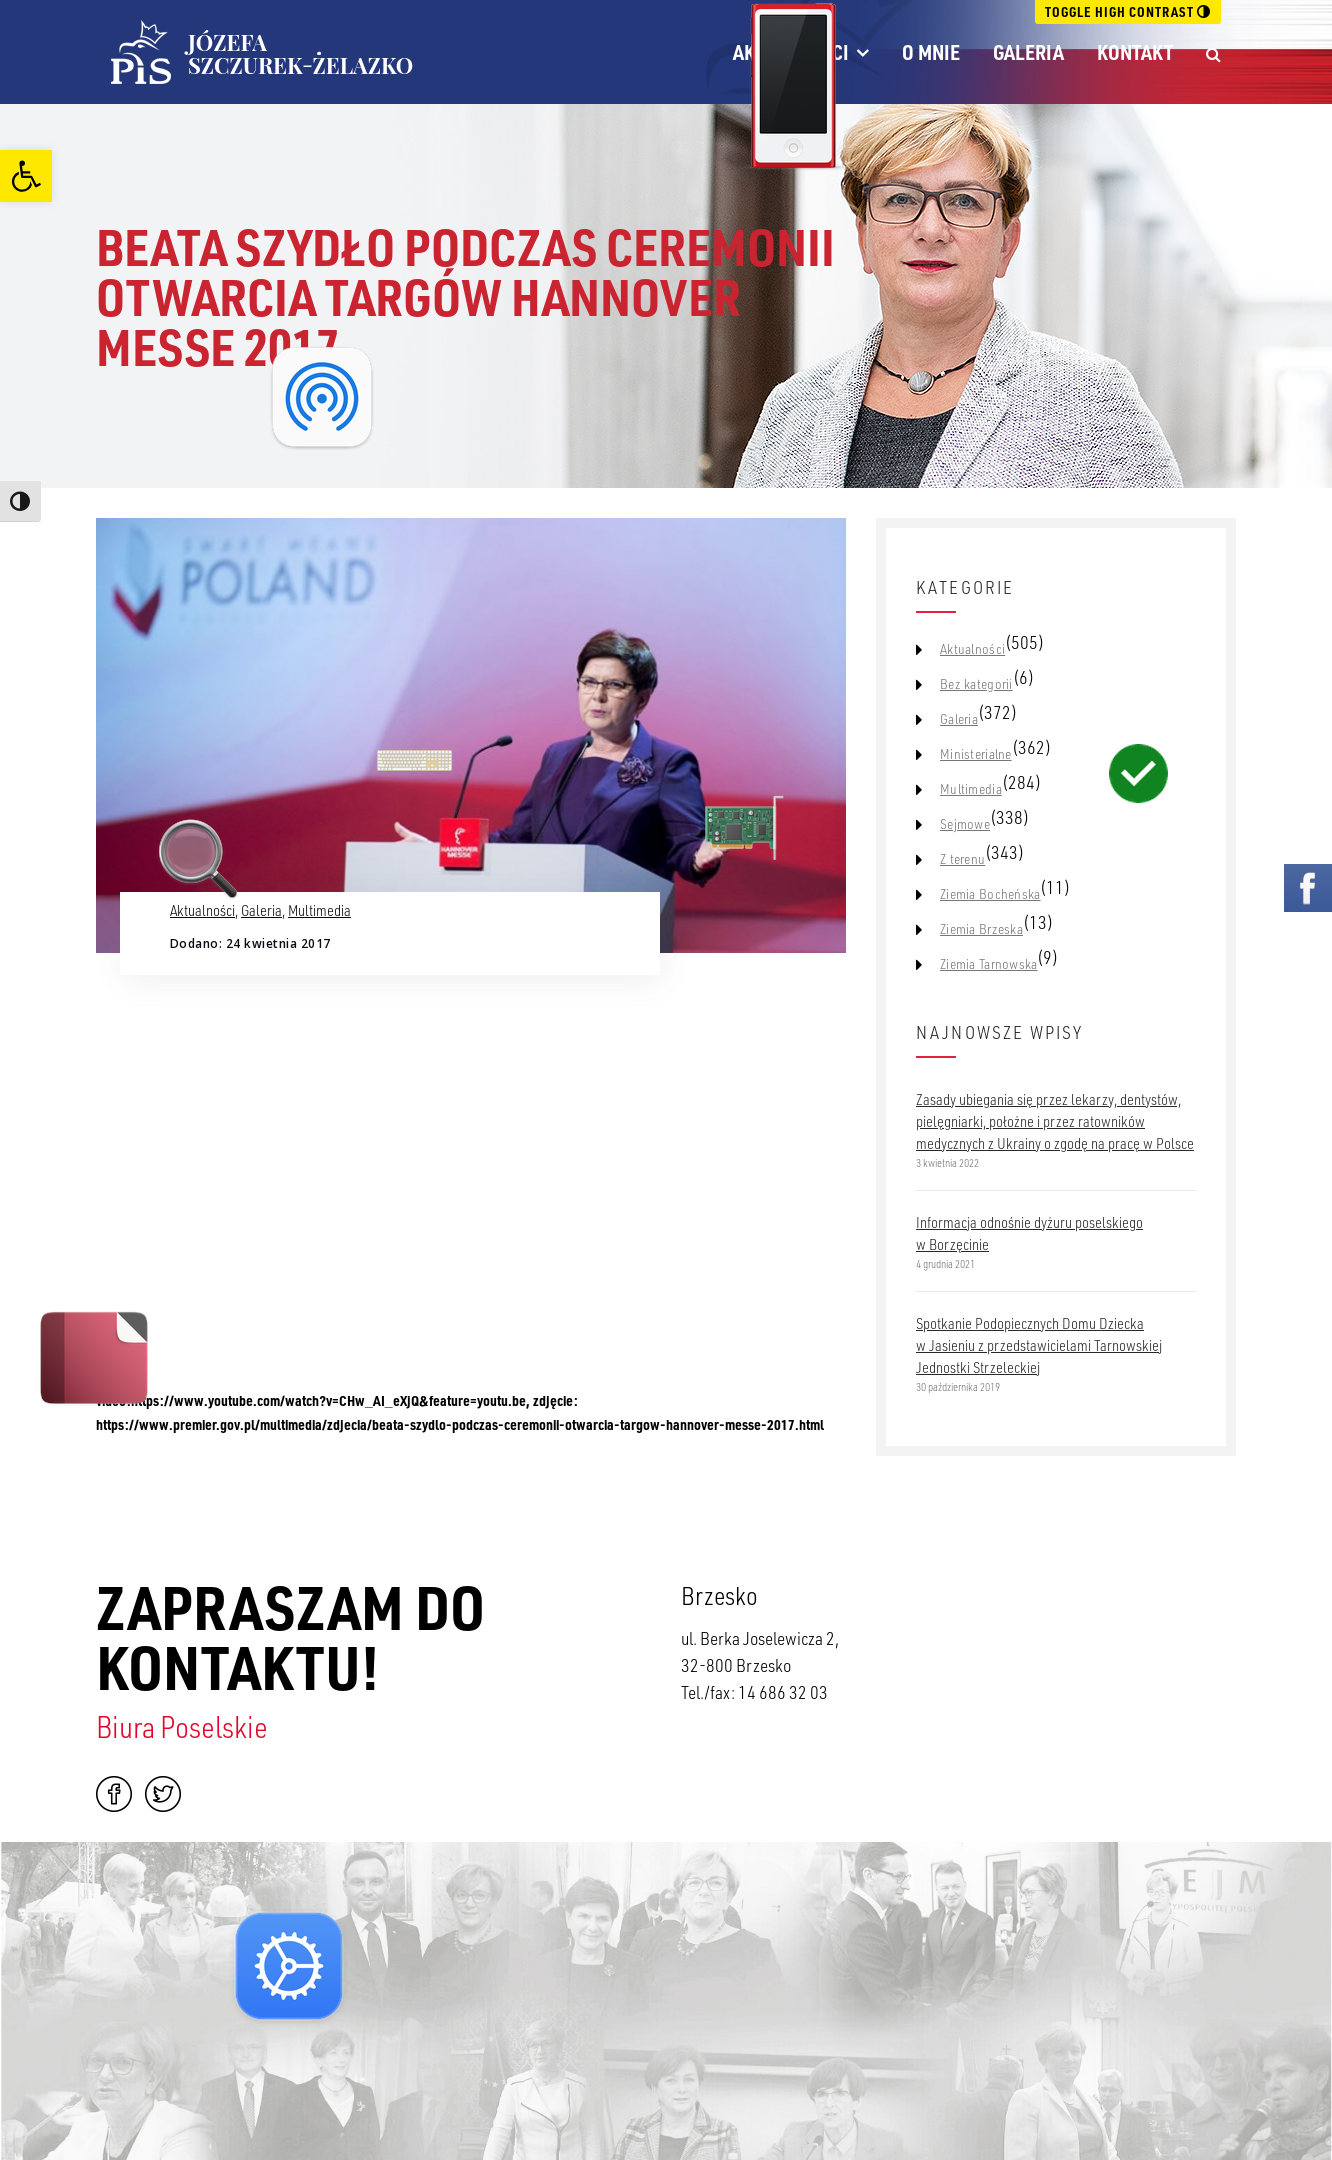 The image size is (1332, 2160). Describe the element at coordinates (744, 828) in the screenshot. I see `view motherboard or hardware information` at that location.